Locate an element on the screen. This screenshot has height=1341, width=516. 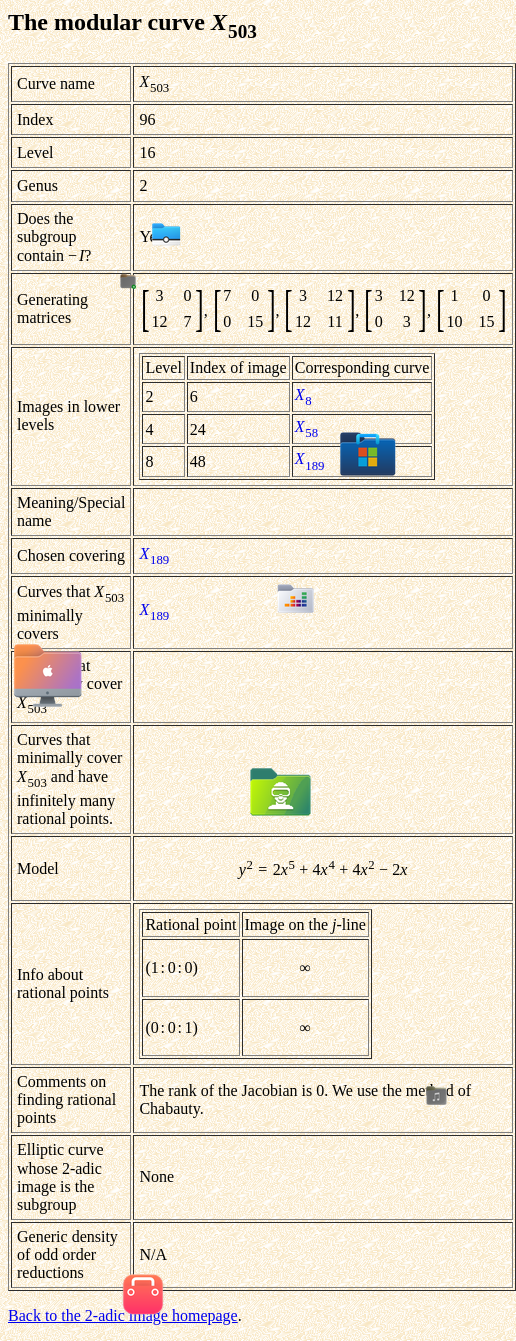
open deezer music folder is located at coordinates (295, 599).